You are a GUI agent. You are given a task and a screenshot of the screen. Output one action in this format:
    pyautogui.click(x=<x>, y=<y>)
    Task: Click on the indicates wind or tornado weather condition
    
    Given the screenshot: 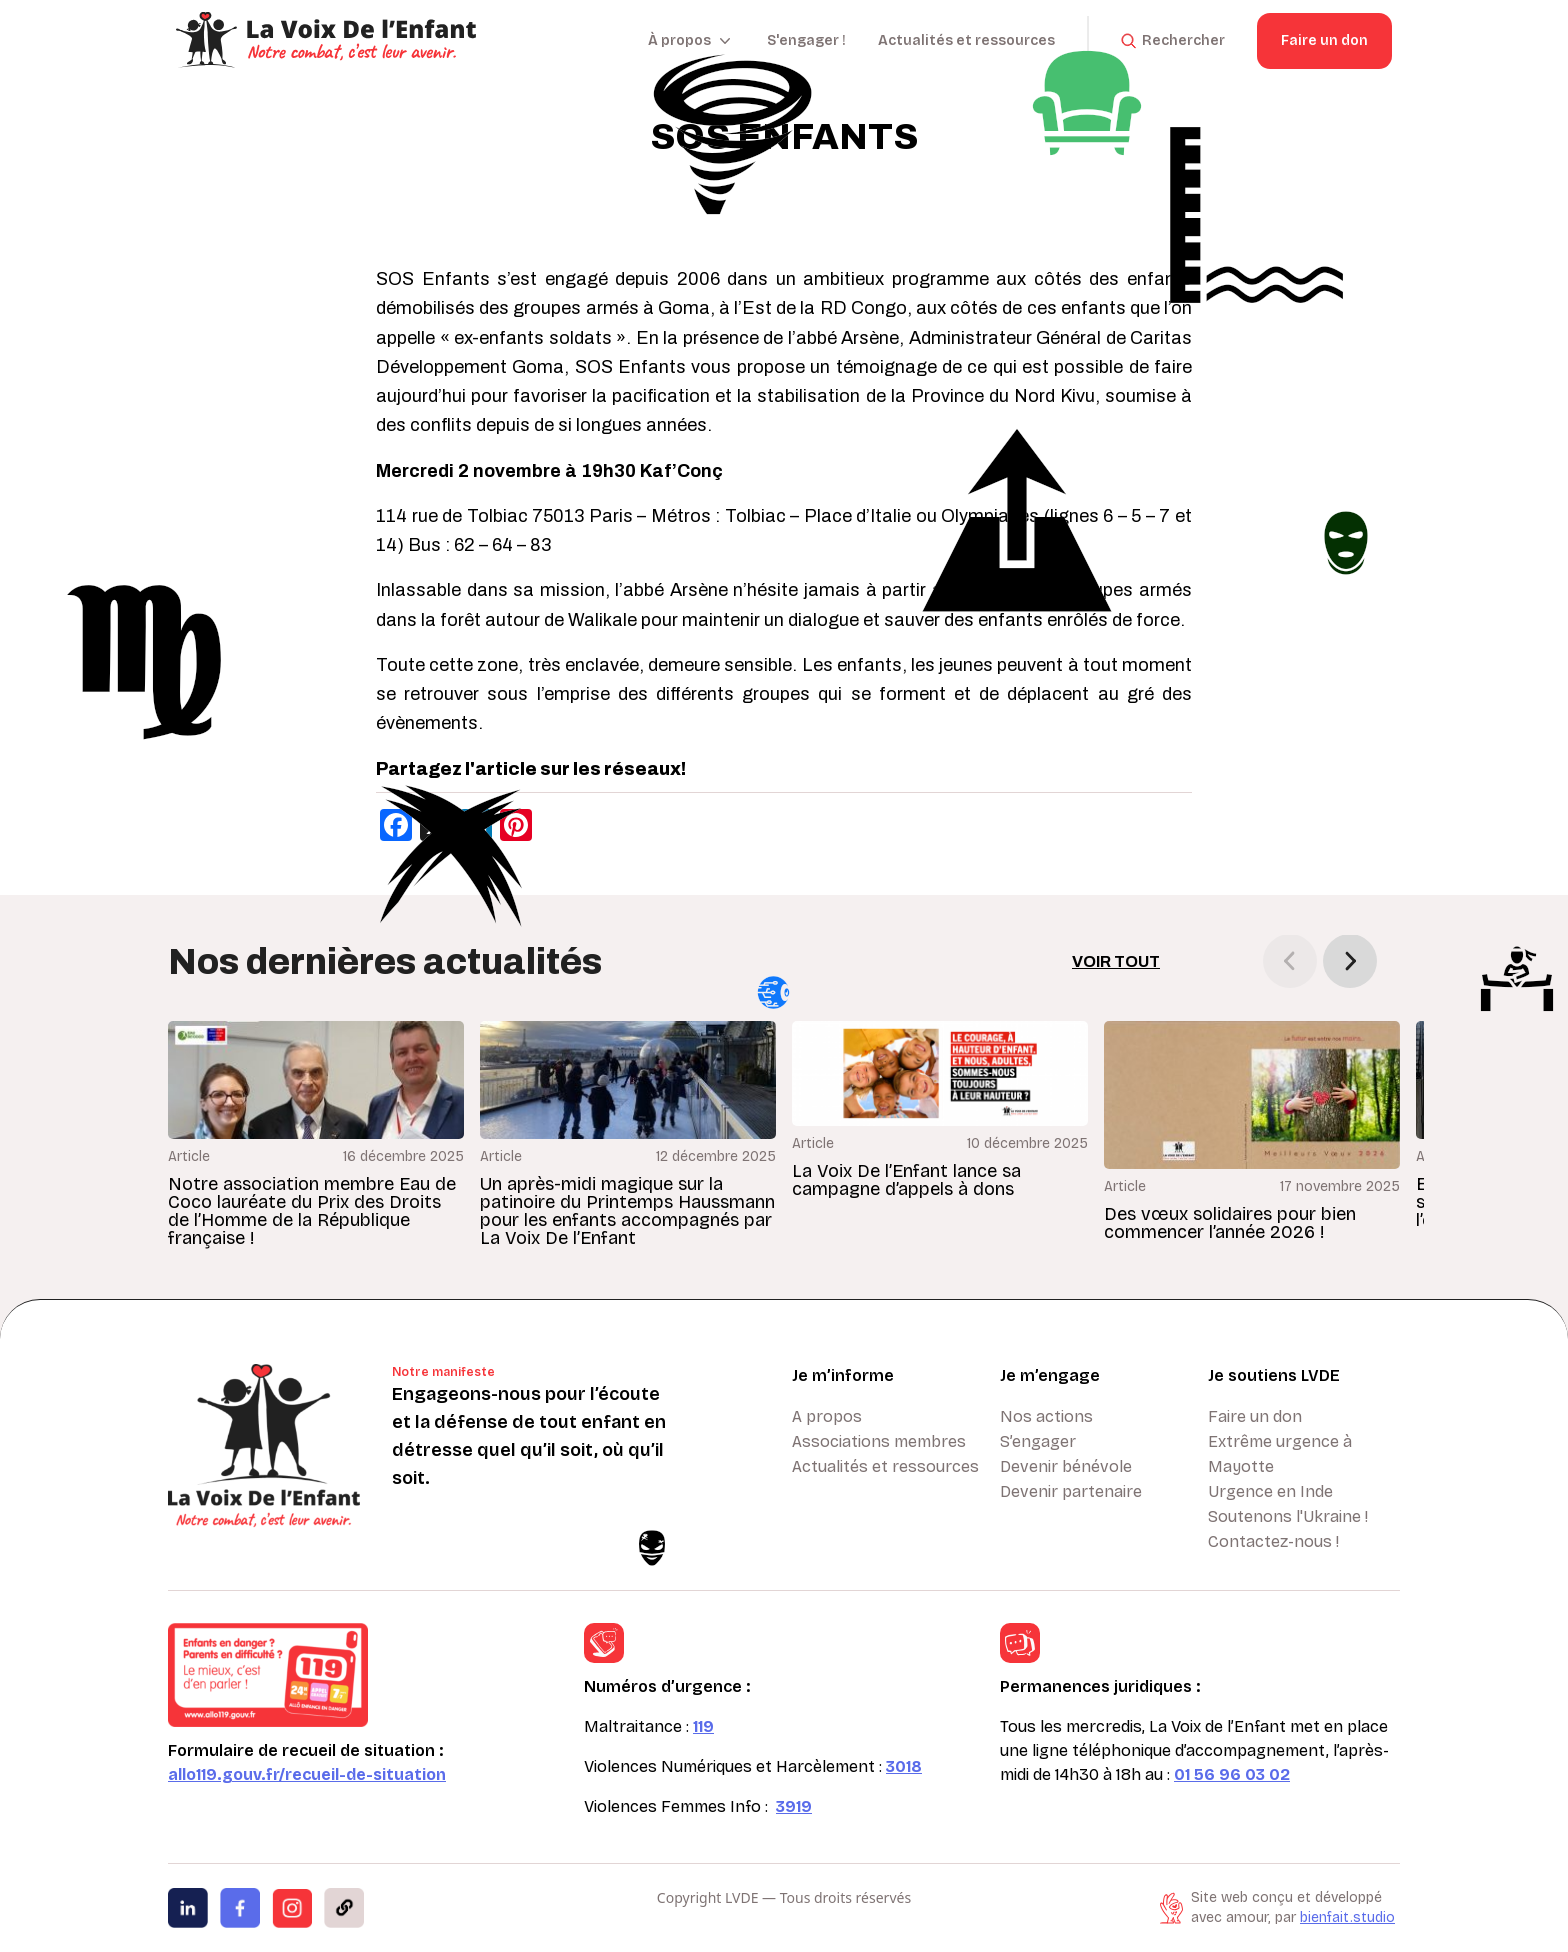 What is the action you would take?
    pyautogui.click(x=733, y=135)
    